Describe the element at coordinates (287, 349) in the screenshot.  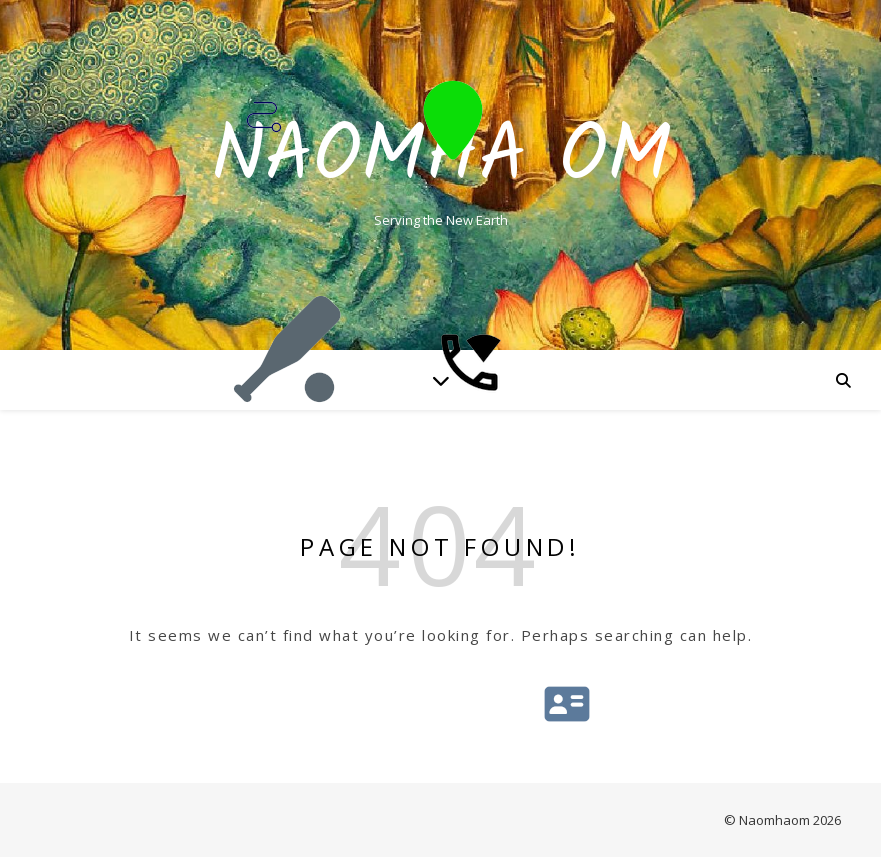
I see `access baseball or sports content` at that location.